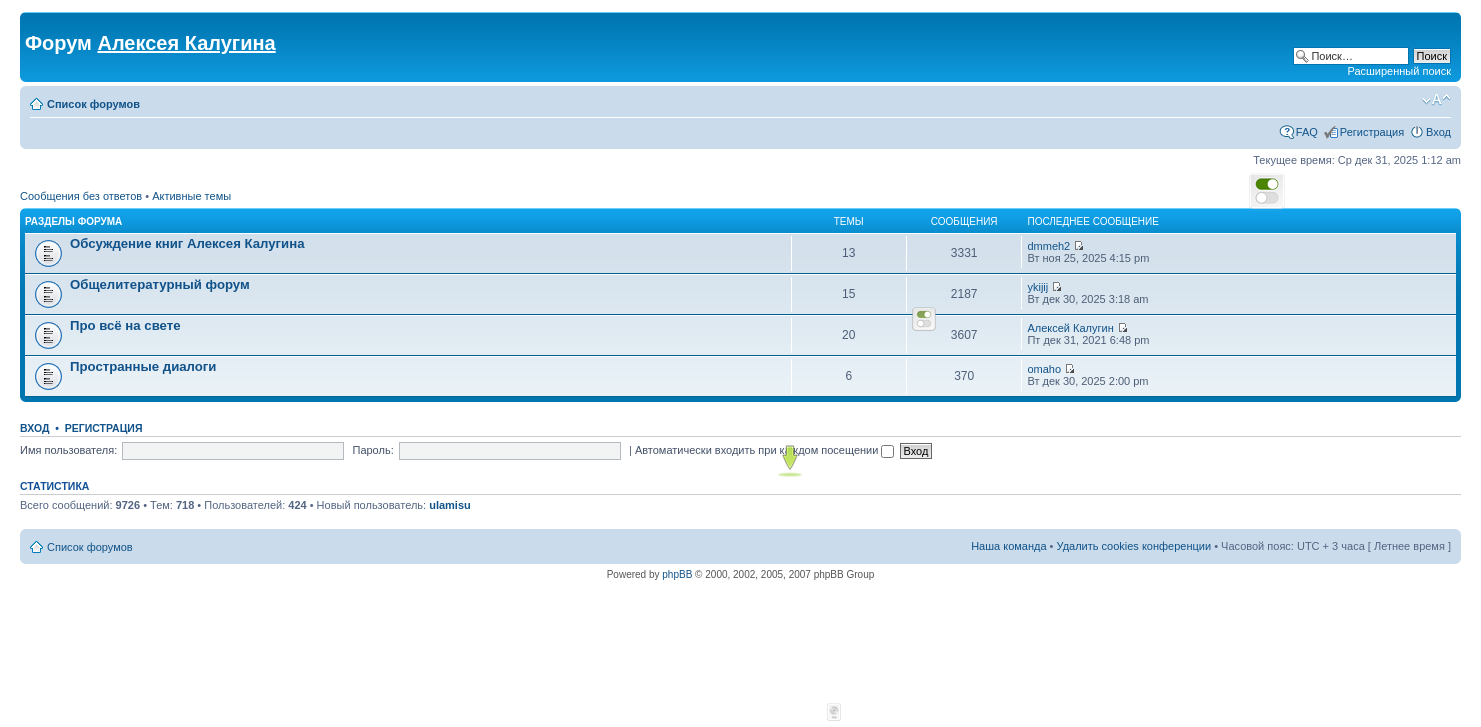 This screenshot has width=1481, height=727. Describe the element at coordinates (790, 458) in the screenshot. I see `save the current file` at that location.